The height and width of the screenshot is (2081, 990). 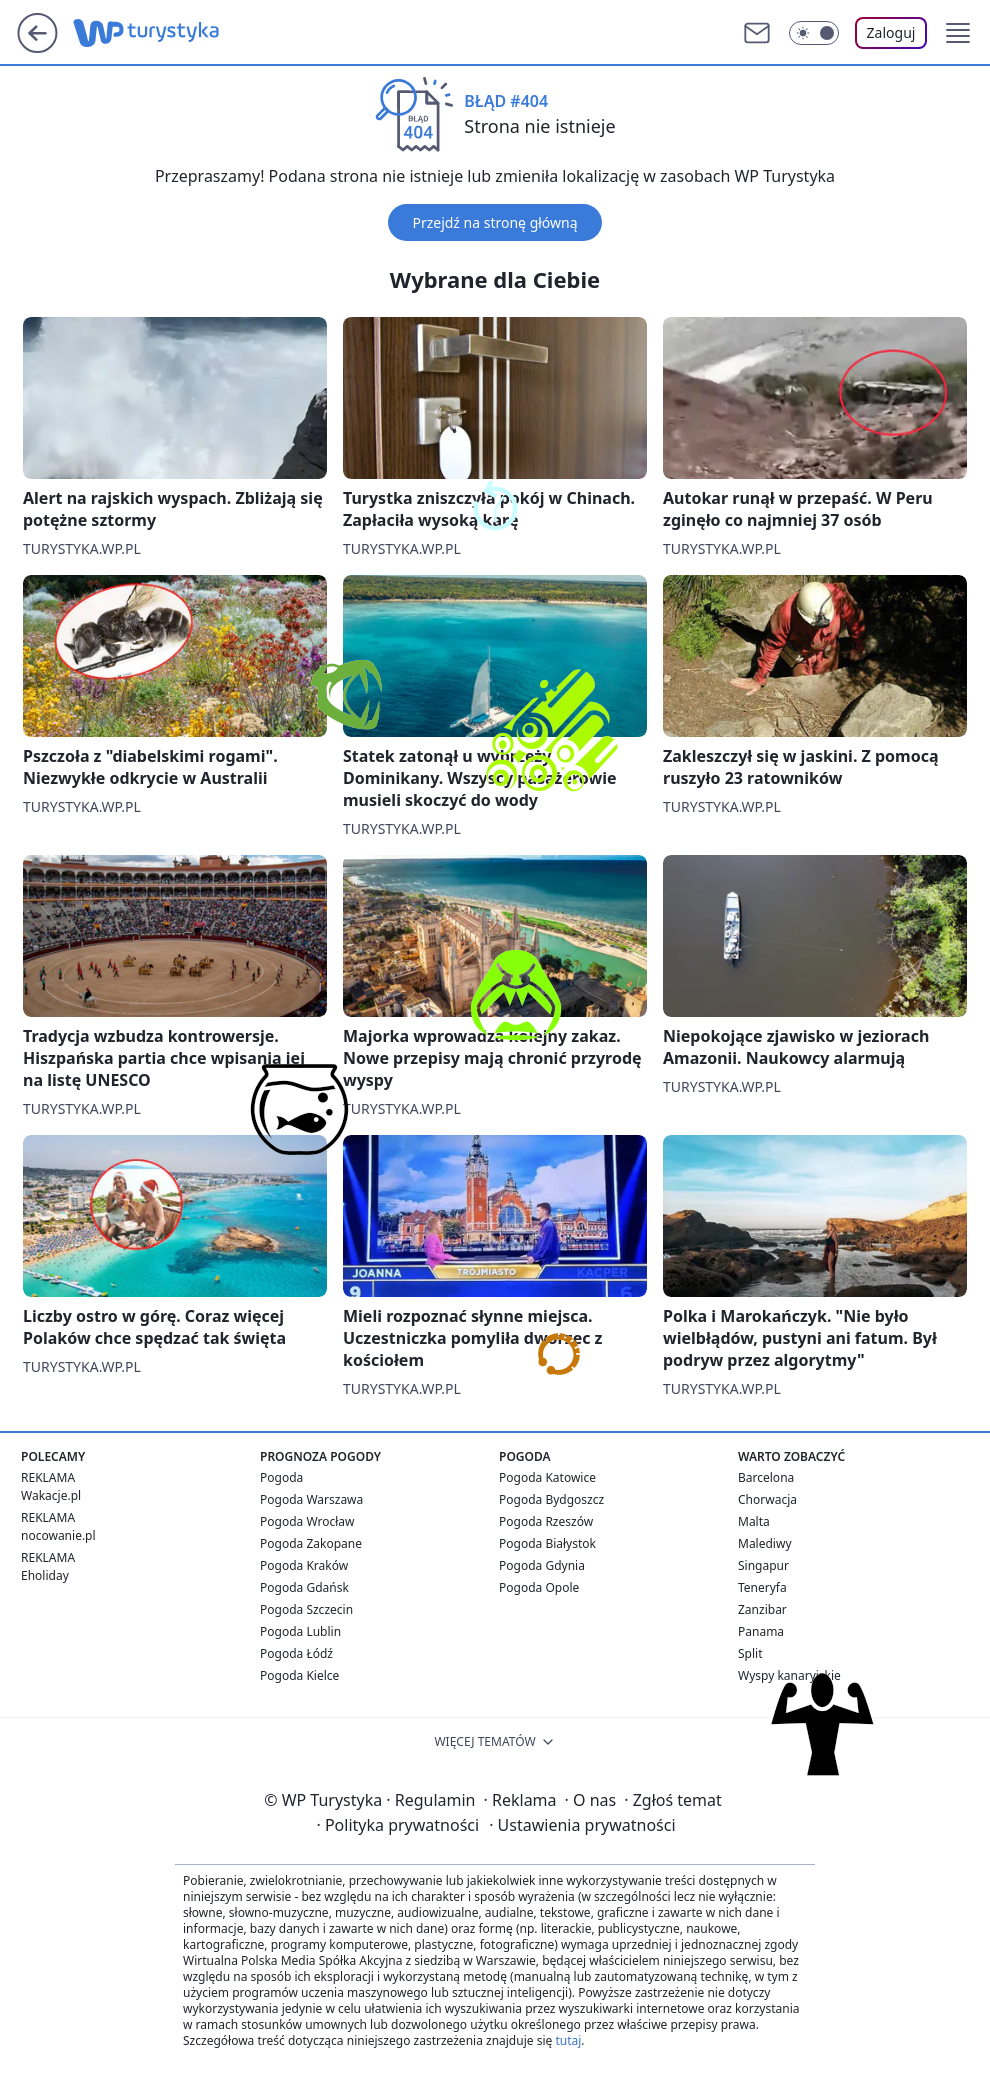 What do you see at coordinates (516, 995) in the screenshot?
I see `indicates a swallow or consume ability in gameplay` at bounding box center [516, 995].